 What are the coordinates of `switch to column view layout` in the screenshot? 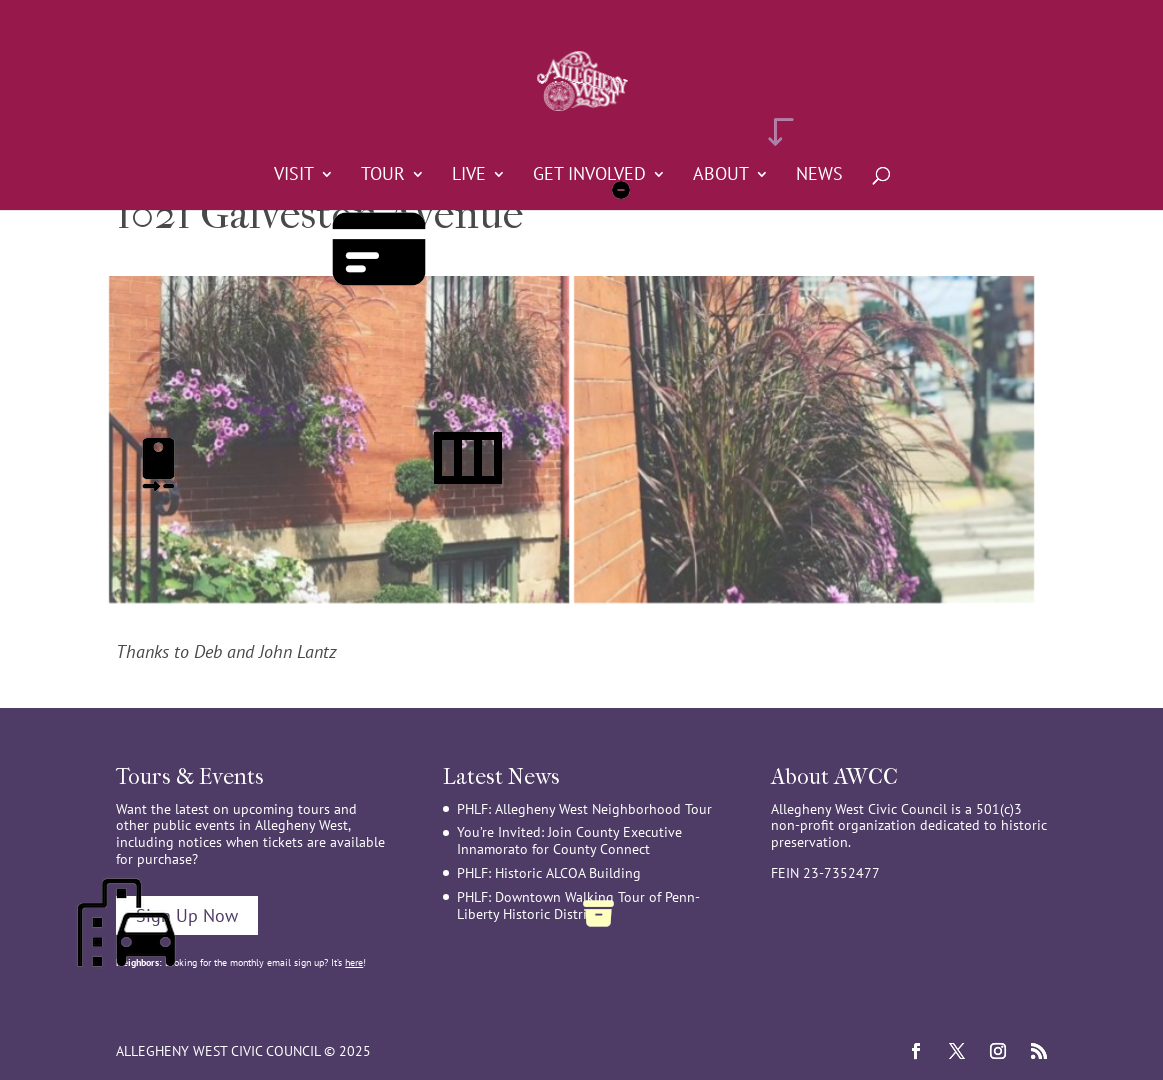 It's located at (466, 460).